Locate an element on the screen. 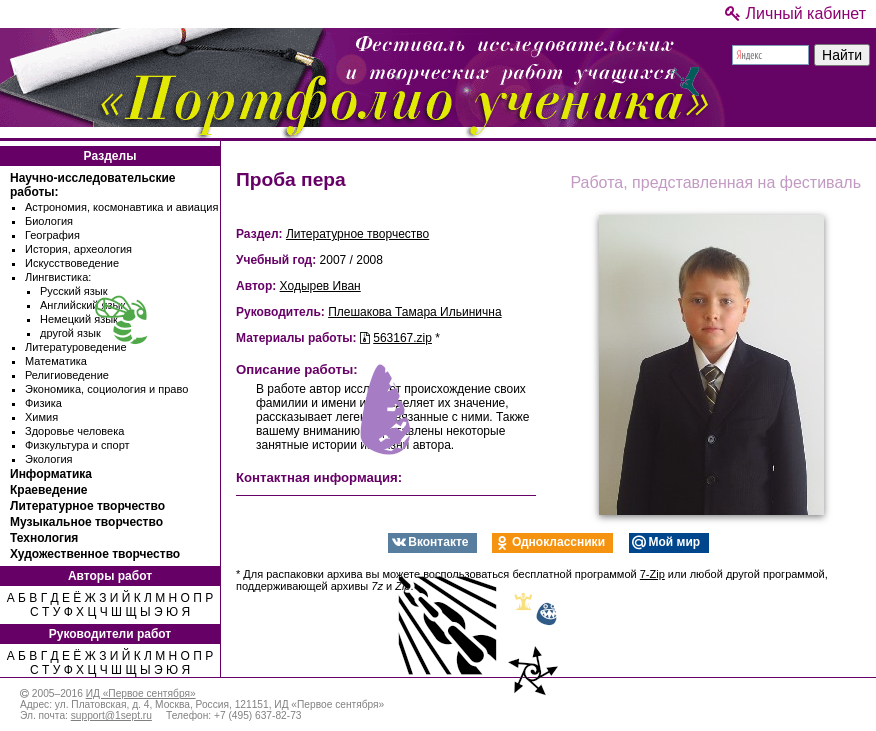  represents the andromeda galaxy or cosmic chain element is located at coordinates (447, 625).